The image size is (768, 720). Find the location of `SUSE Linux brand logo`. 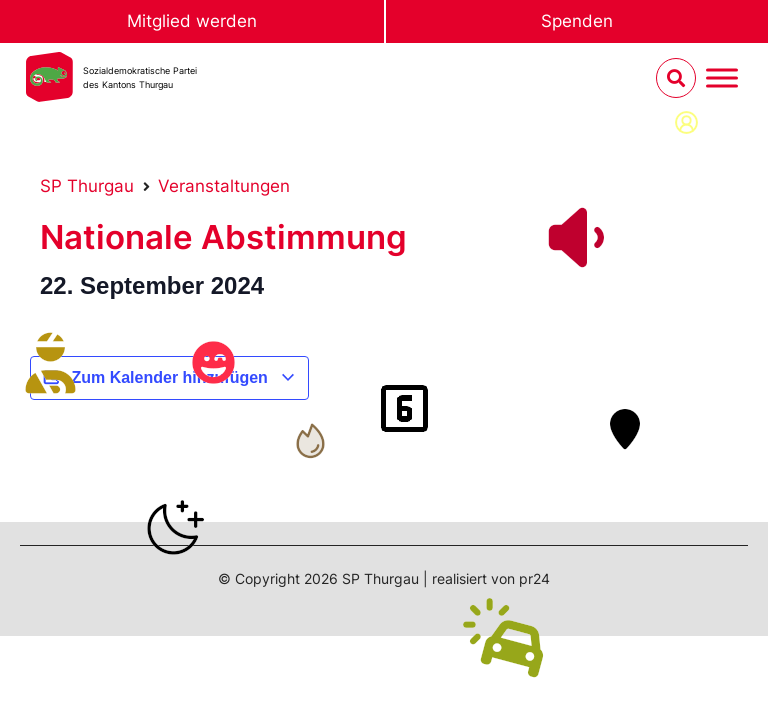

SUSE Linux brand logo is located at coordinates (48, 76).